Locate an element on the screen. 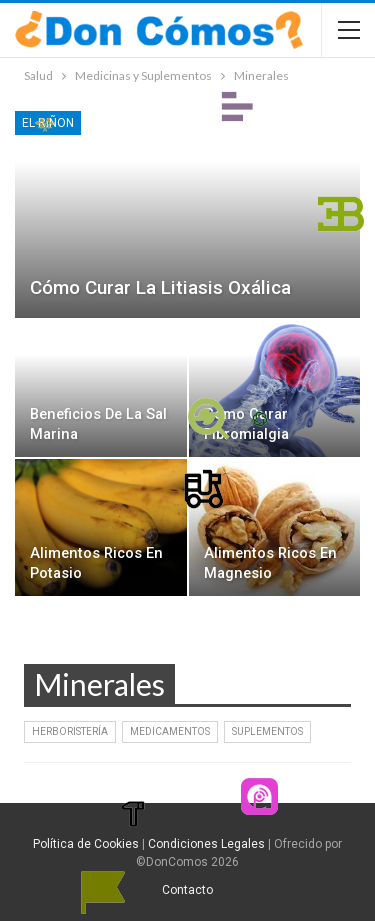 The width and height of the screenshot is (375, 921). open Podcast Addict app is located at coordinates (259, 796).